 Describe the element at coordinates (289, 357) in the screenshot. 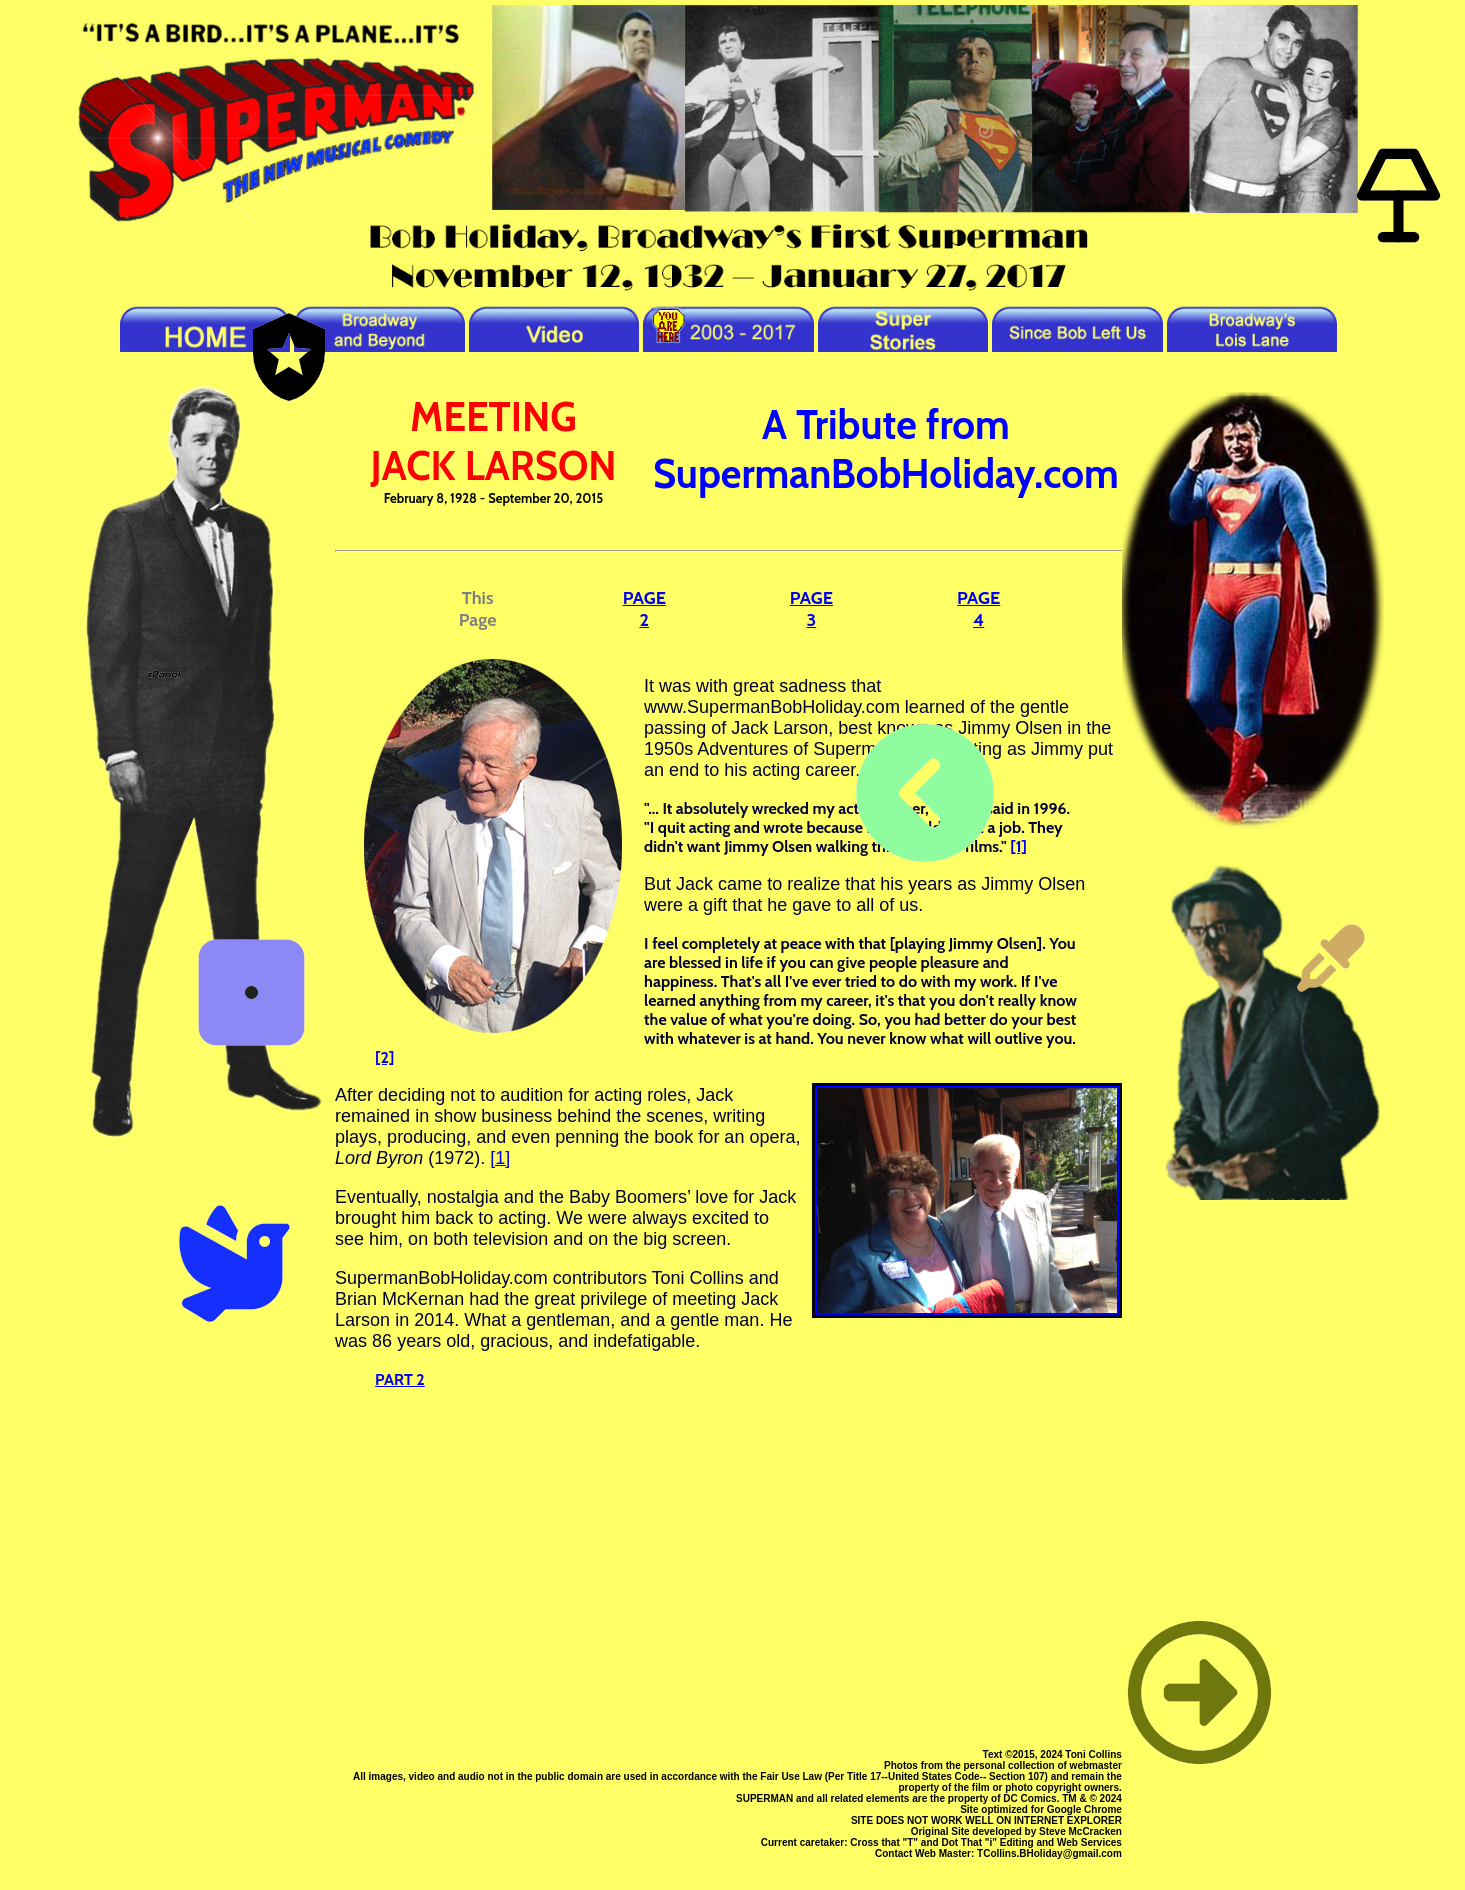

I see `contact local police or emergency services` at that location.